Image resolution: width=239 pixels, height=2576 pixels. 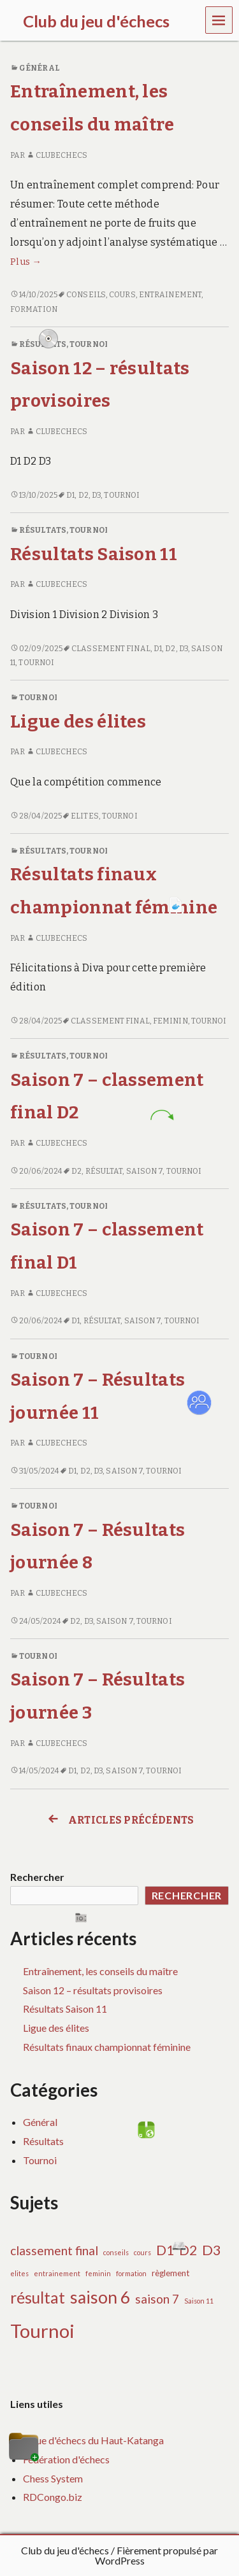 I want to click on access CD/DVD drive contents, so click(x=48, y=339).